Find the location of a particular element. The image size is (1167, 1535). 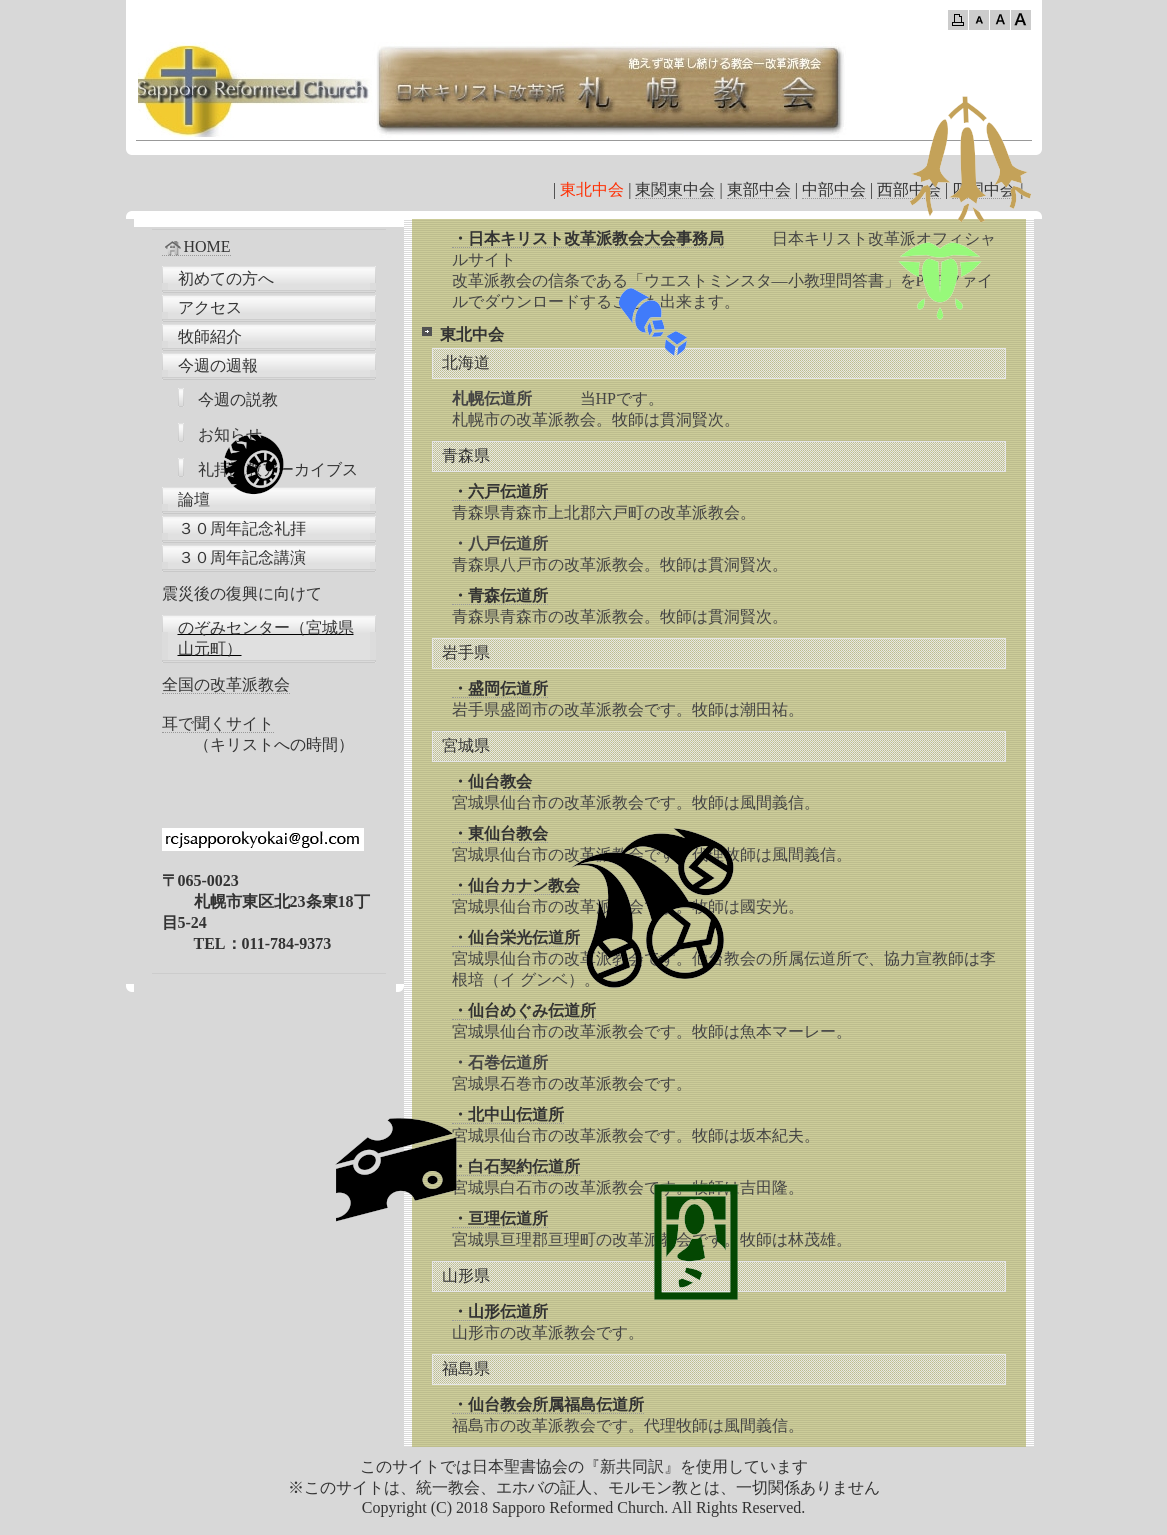

fire attack or spell ability in a game is located at coordinates (649, 905).